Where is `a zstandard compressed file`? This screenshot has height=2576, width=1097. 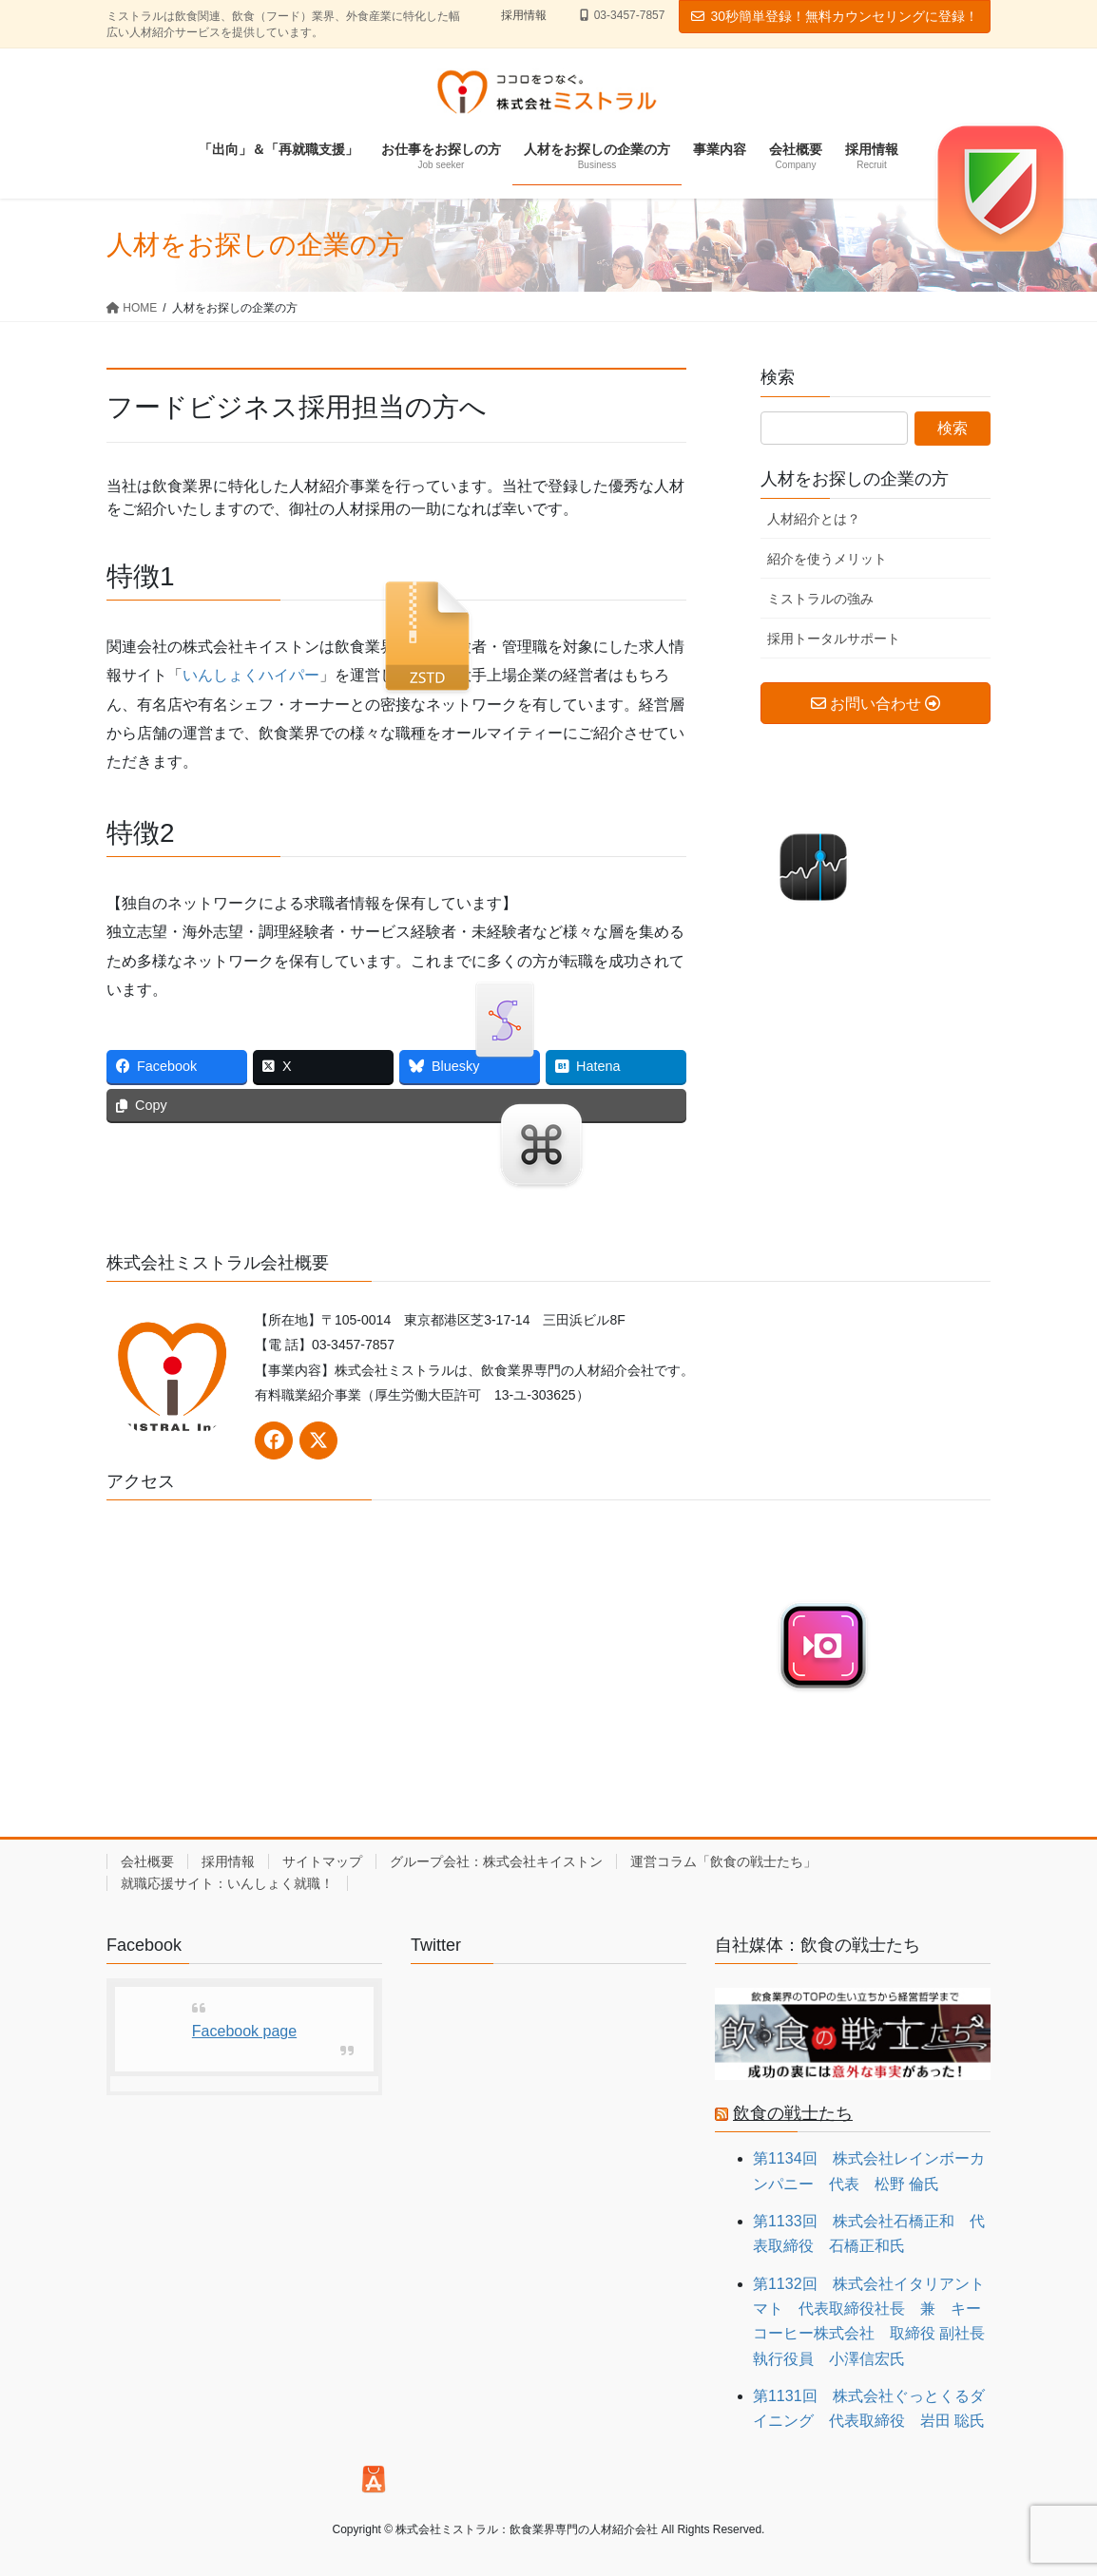 a zstandard compressed file is located at coordinates (427, 638).